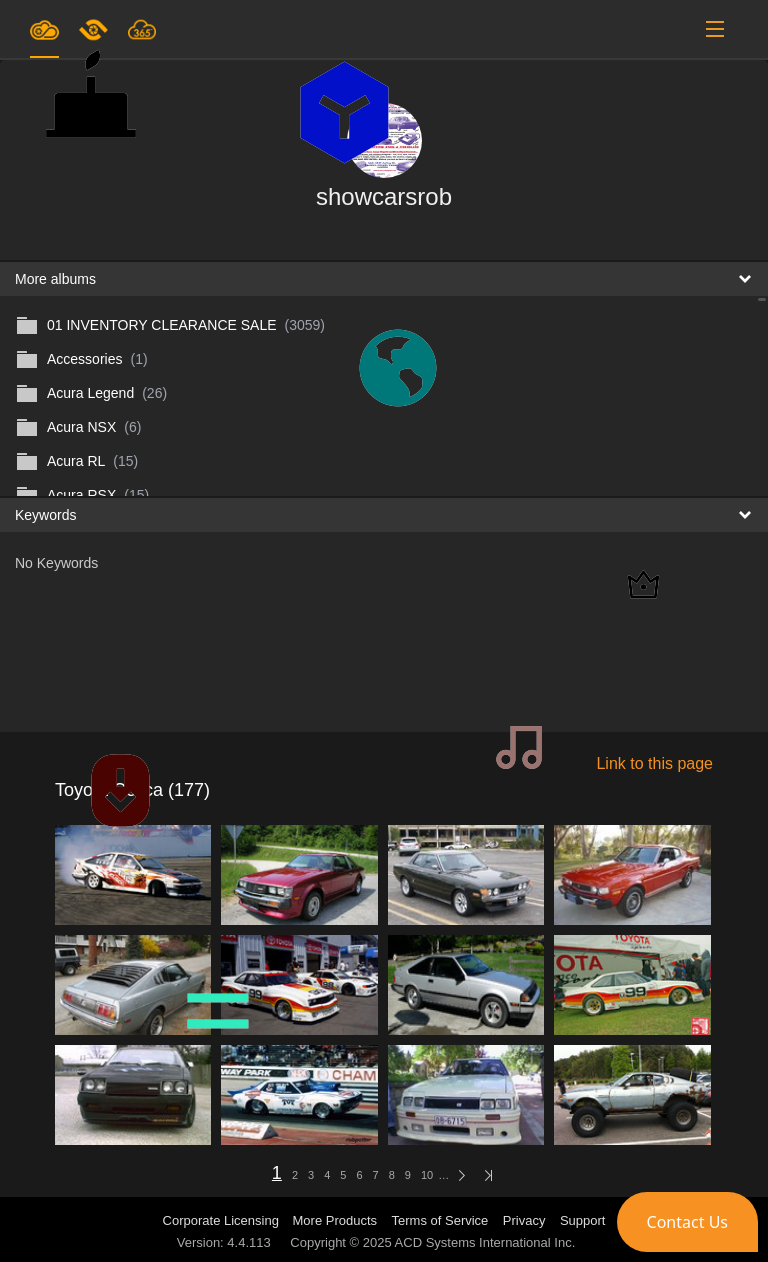  Describe the element at coordinates (91, 97) in the screenshot. I see `view birthday or celebration reminders` at that location.